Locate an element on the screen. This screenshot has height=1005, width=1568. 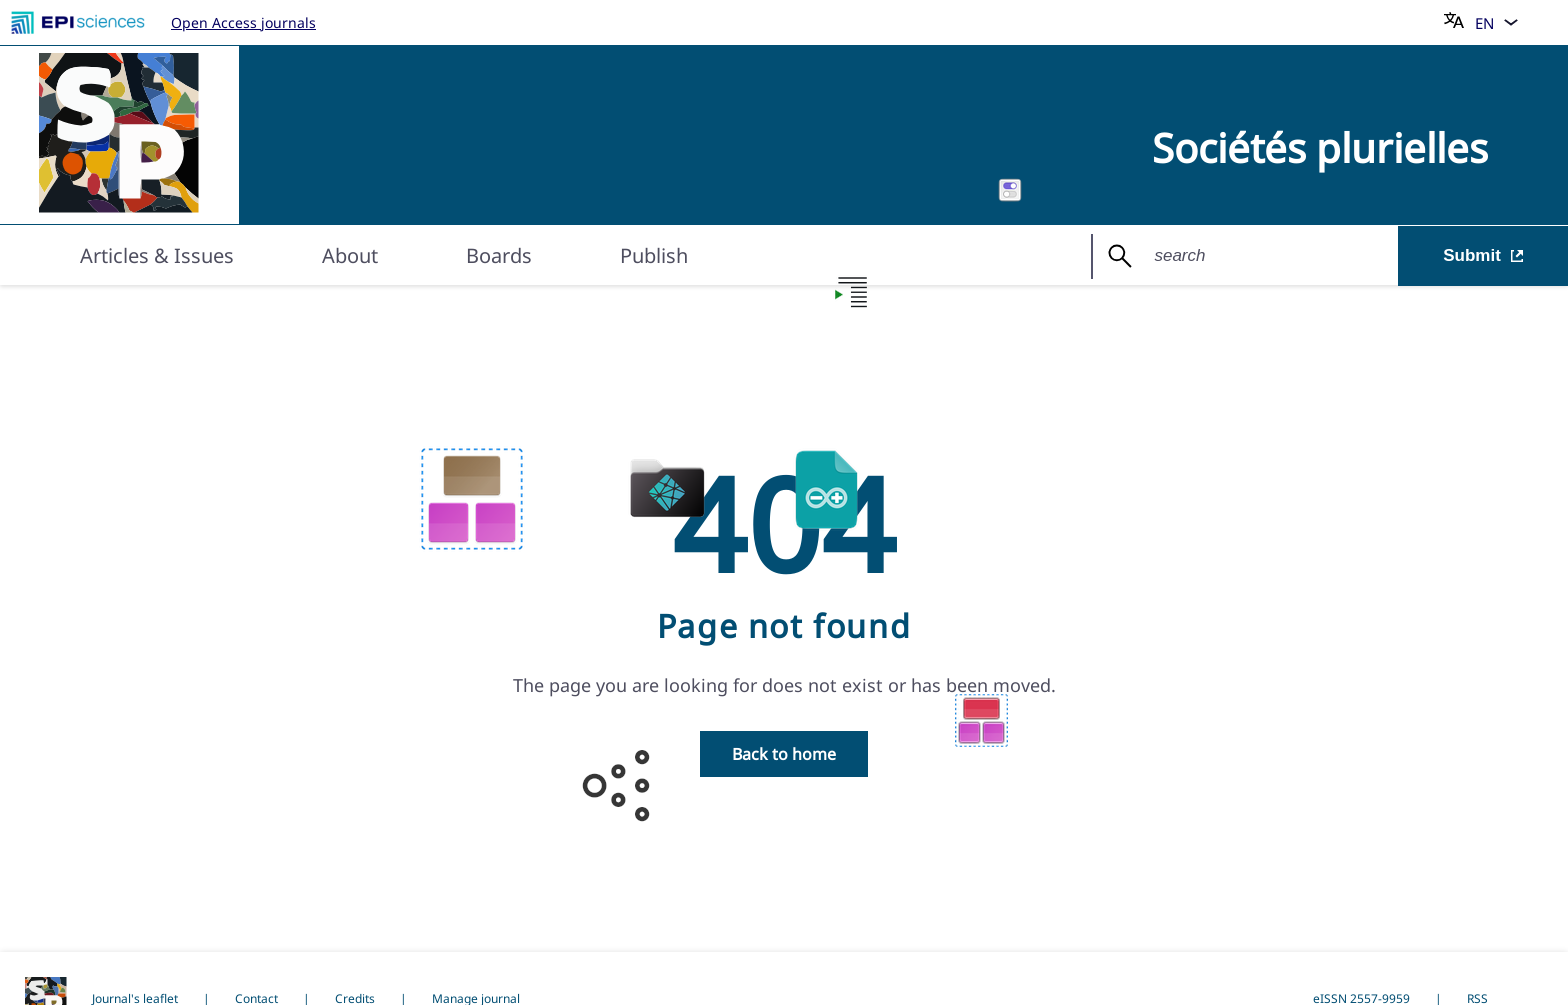
select all items in the current view is located at coordinates (981, 720).